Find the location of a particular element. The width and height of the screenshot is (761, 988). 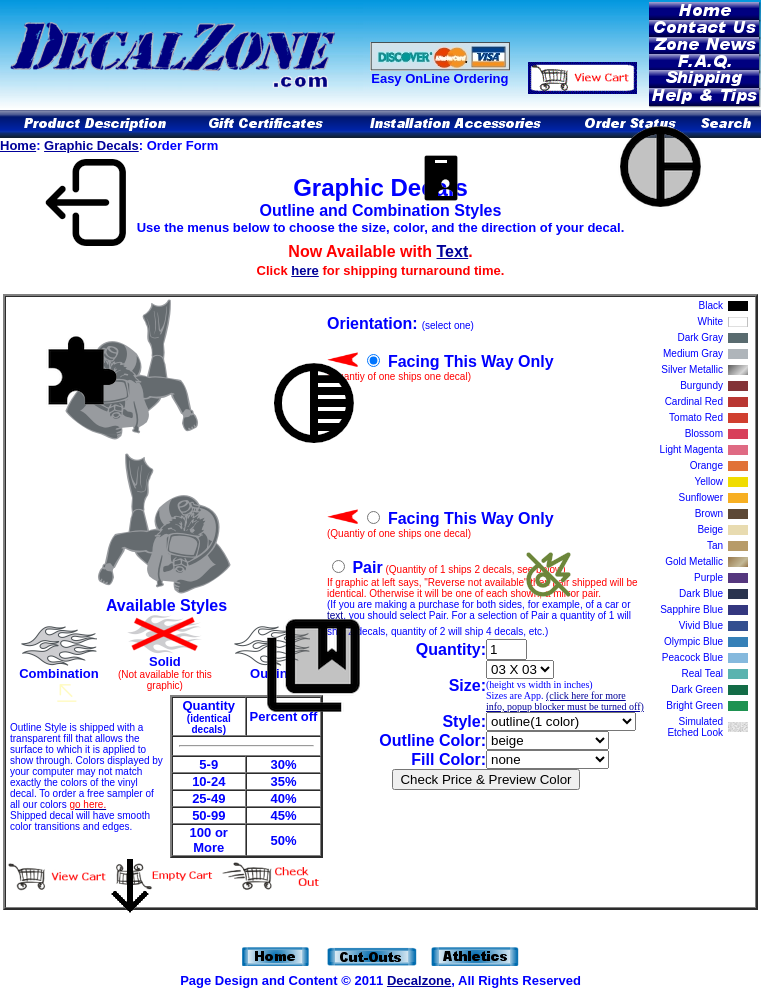

log out of your account is located at coordinates (92, 202).